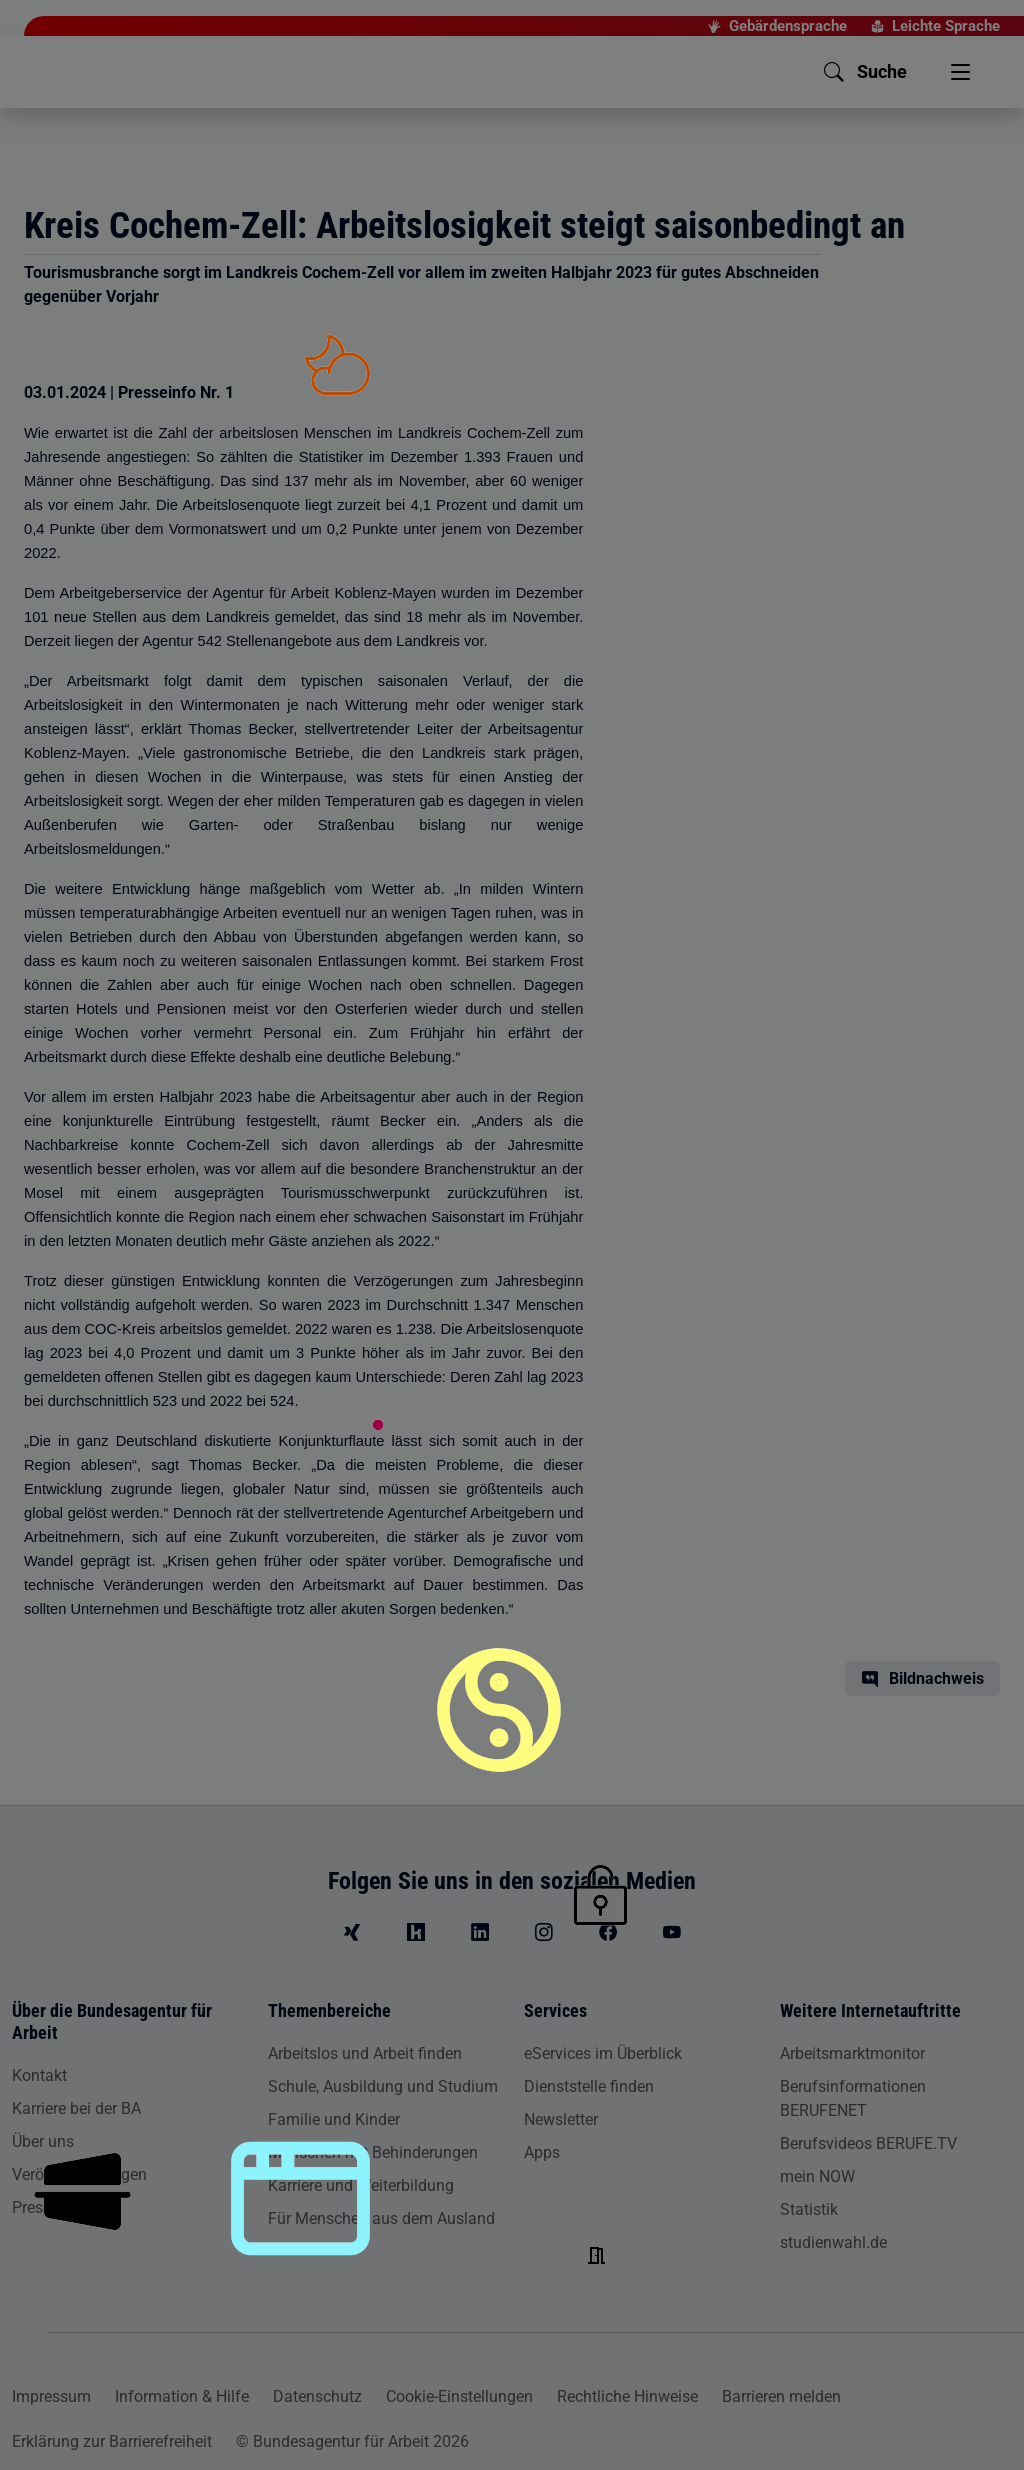  I want to click on open a new application window, so click(300, 2198).